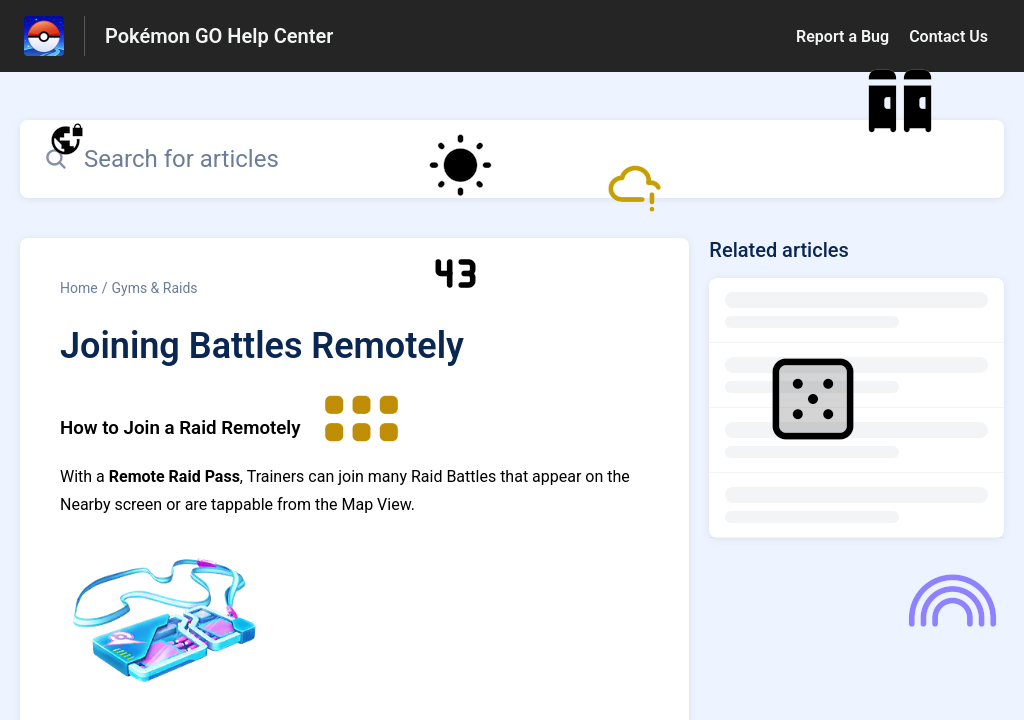  I want to click on indicates item number 43 in a list or sequence, so click(455, 273).